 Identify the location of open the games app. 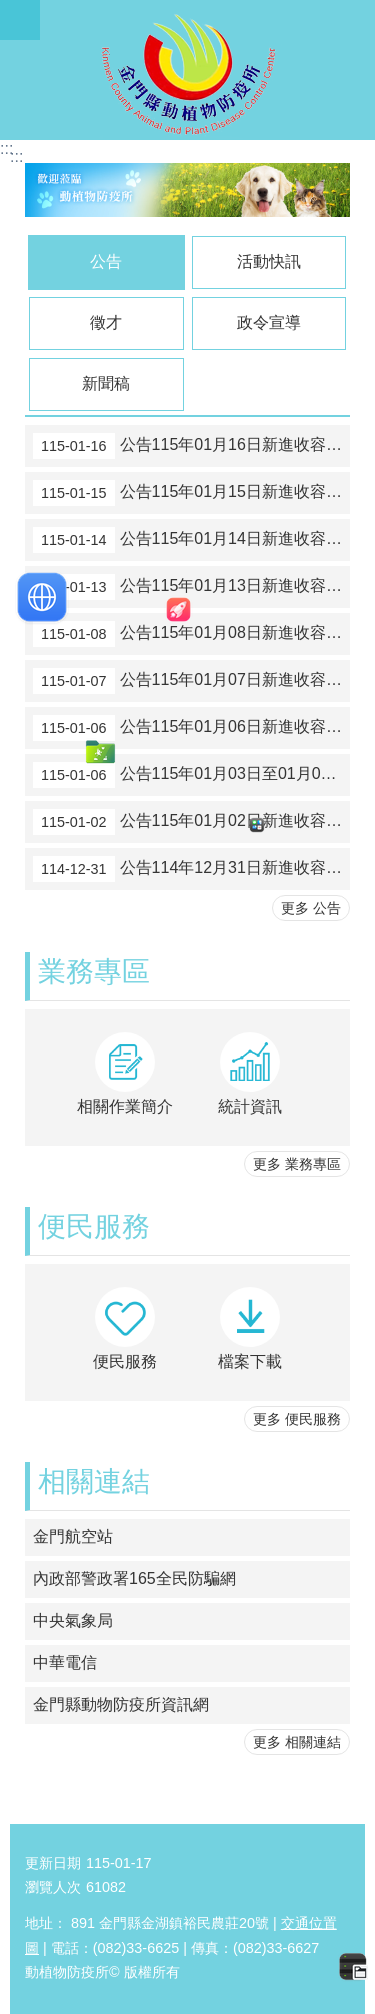
(178, 609).